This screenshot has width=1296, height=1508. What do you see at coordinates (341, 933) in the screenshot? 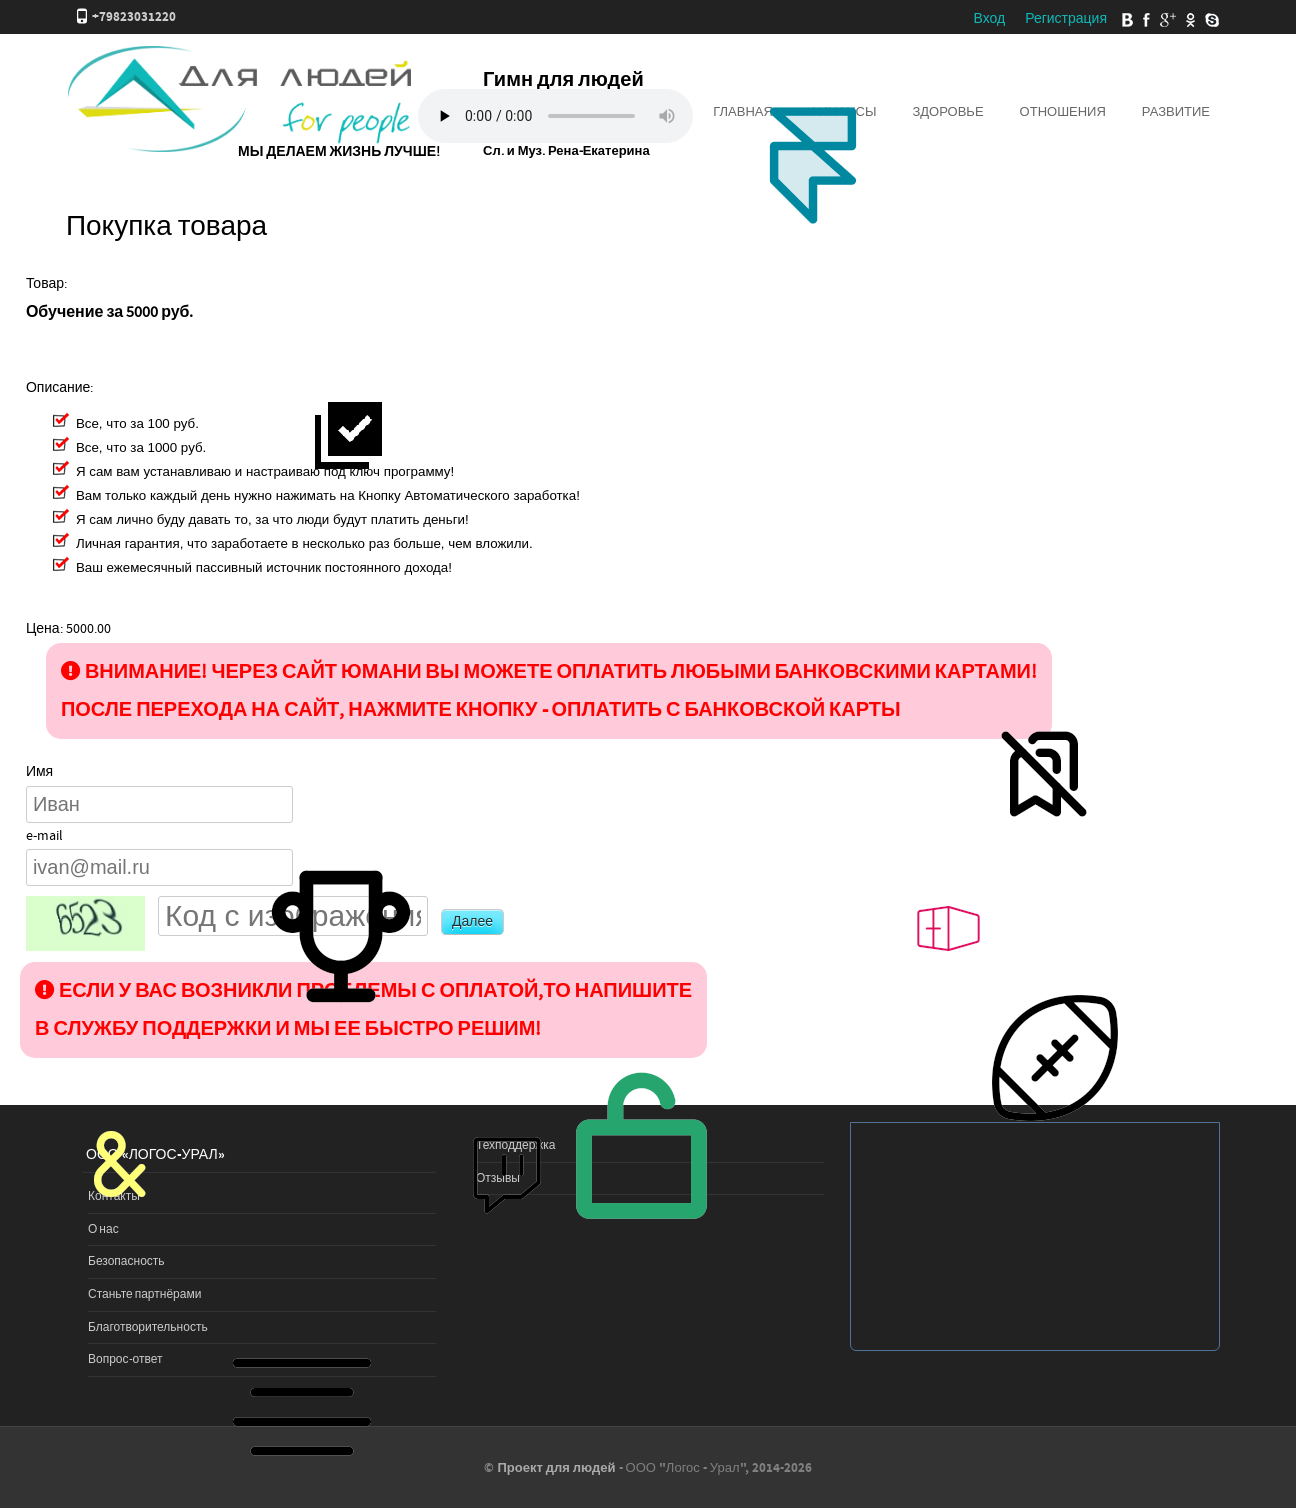
I see `view achievements or awards` at bounding box center [341, 933].